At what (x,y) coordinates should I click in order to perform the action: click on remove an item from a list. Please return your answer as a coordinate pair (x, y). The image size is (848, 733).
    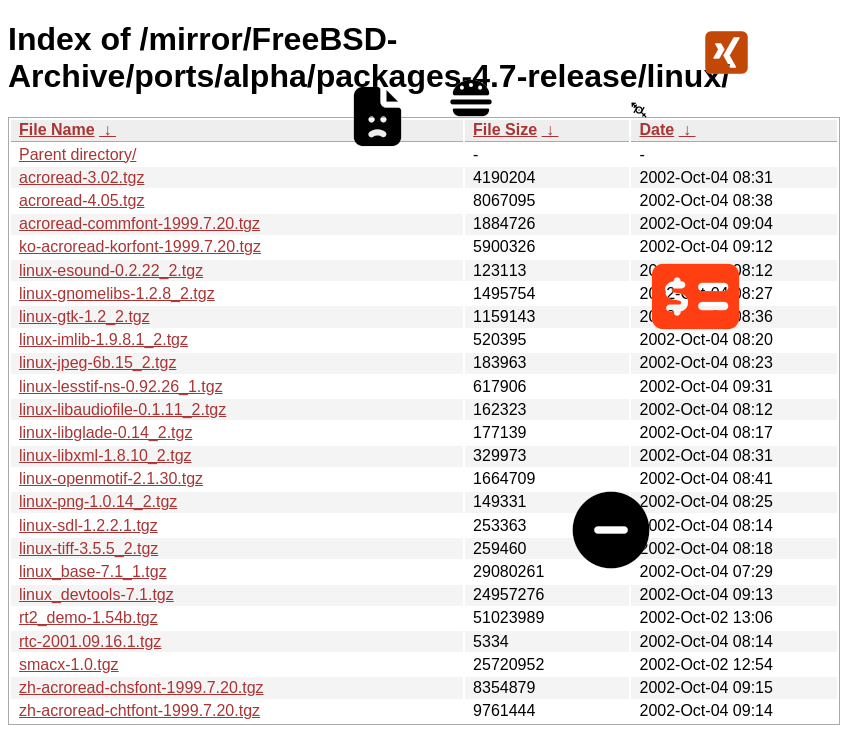
    Looking at the image, I should click on (611, 530).